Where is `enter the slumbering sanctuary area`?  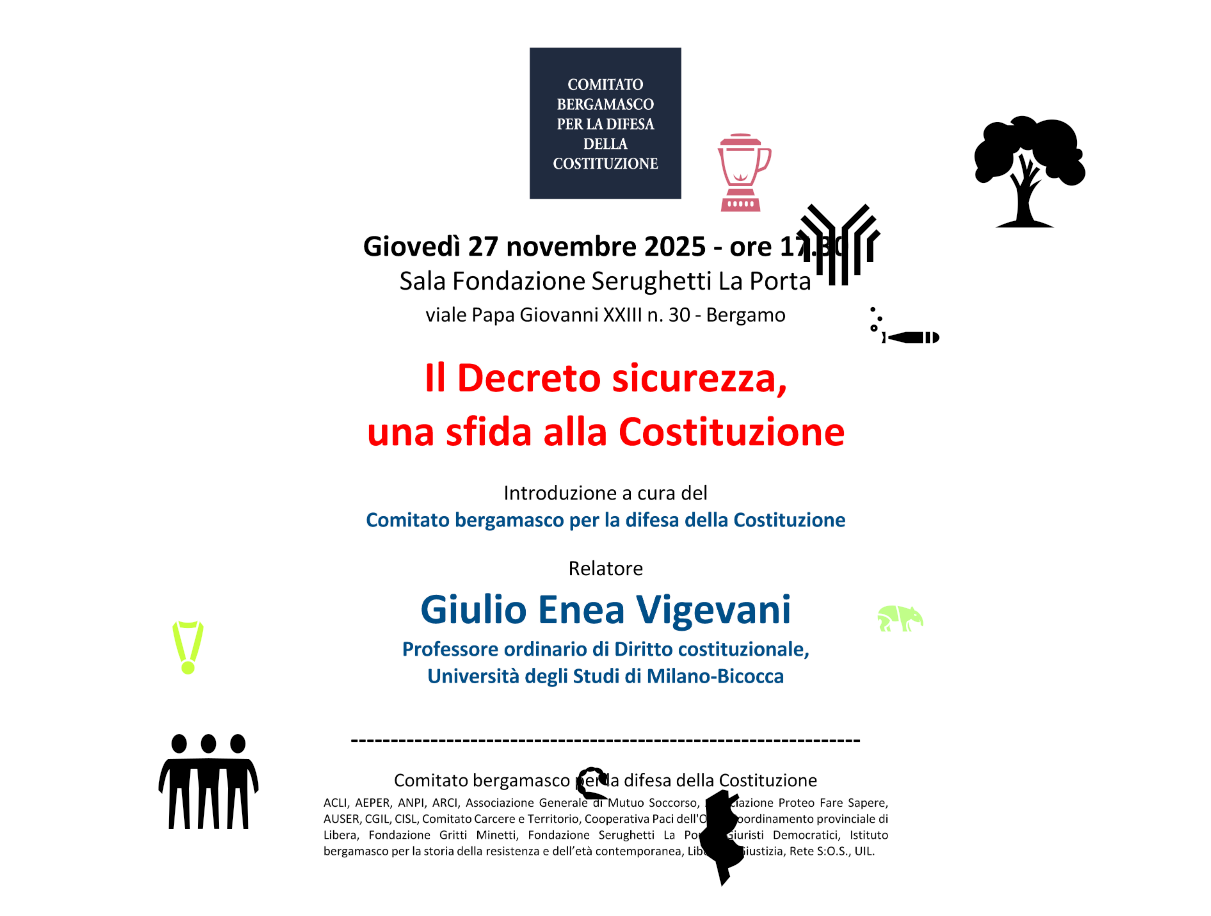 enter the slumbering sanctuary area is located at coordinates (838, 244).